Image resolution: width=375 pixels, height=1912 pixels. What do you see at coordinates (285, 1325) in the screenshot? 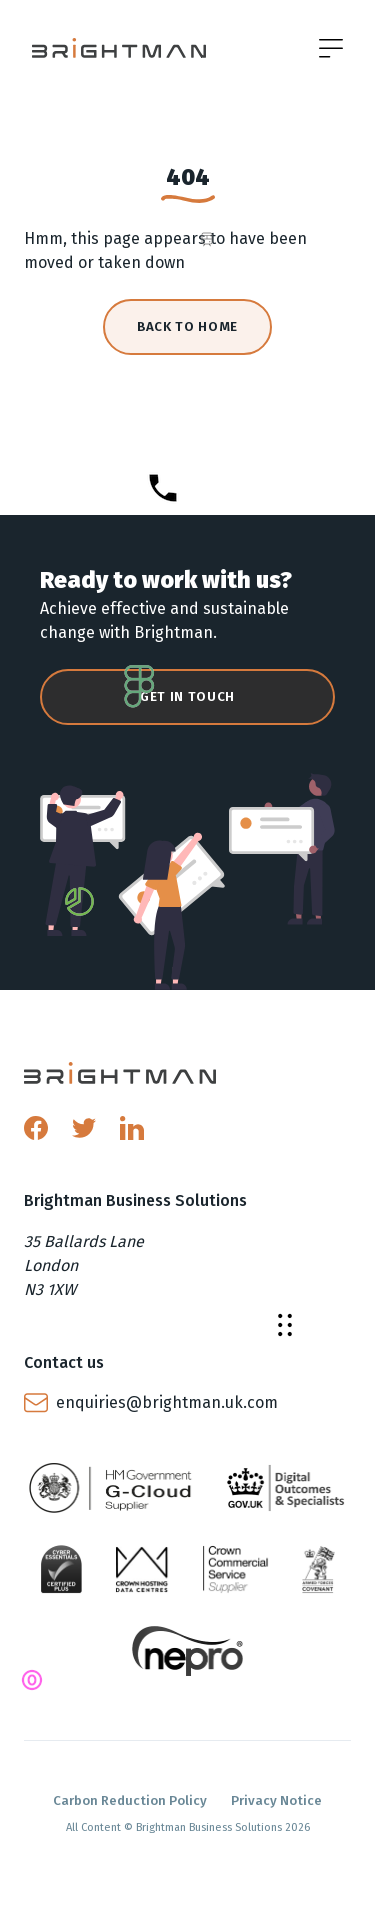
I see `drag to reorder items` at bounding box center [285, 1325].